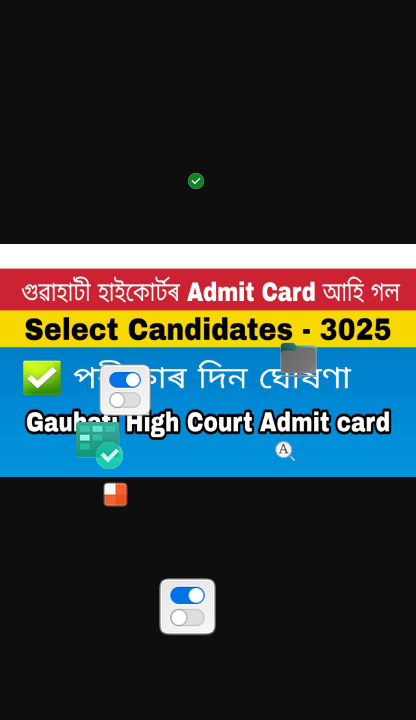 This screenshot has height=720, width=416. What do you see at coordinates (99, 445) in the screenshot?
I see `open the boards app` at bounding box center [99, 445].